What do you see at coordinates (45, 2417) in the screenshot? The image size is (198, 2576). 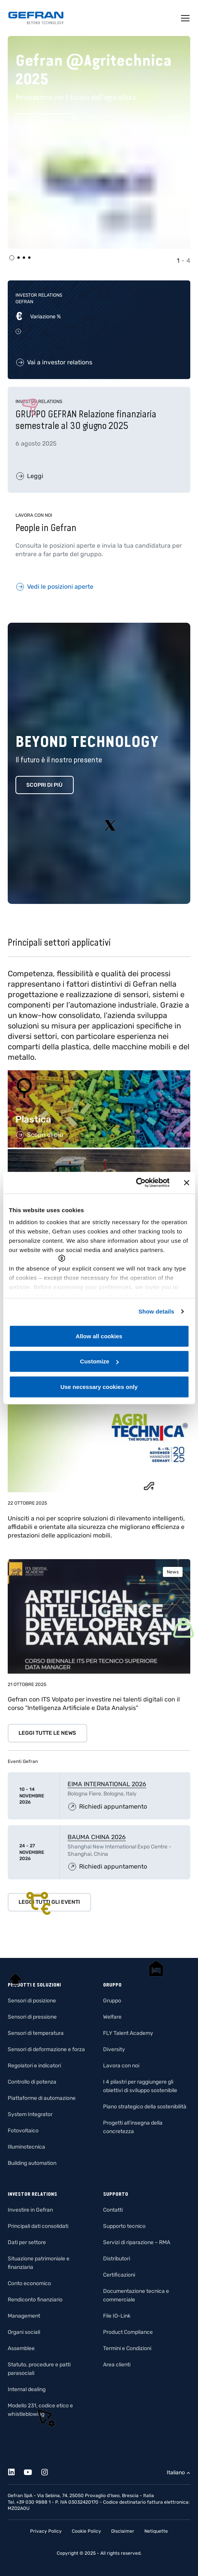 I see `adjust cursor or pointer settings` at bounding box center [45, 2417].